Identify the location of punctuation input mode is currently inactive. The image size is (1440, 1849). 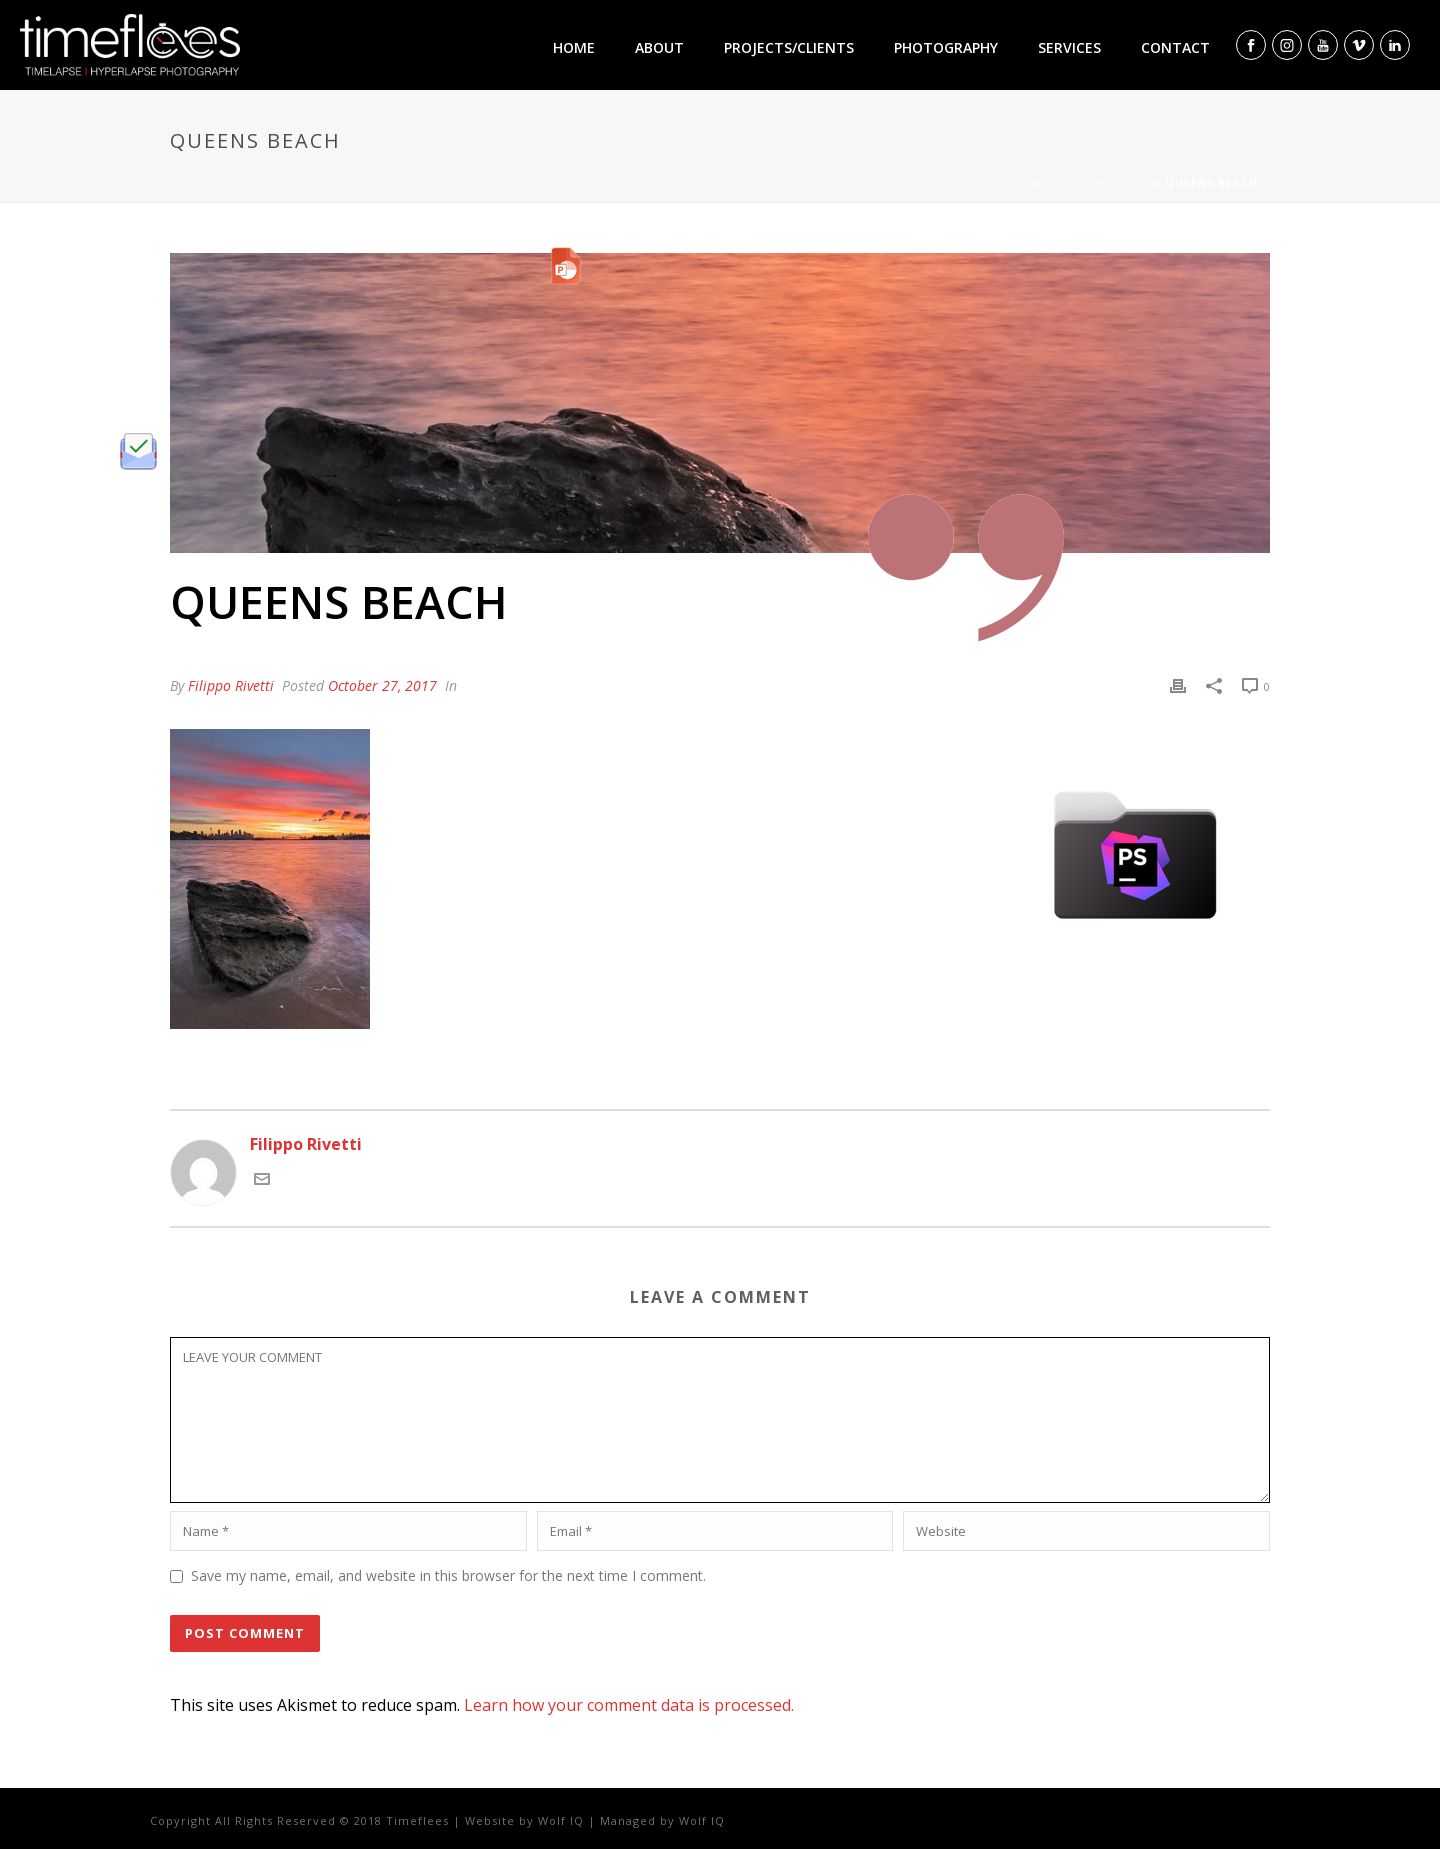
(966, 568).